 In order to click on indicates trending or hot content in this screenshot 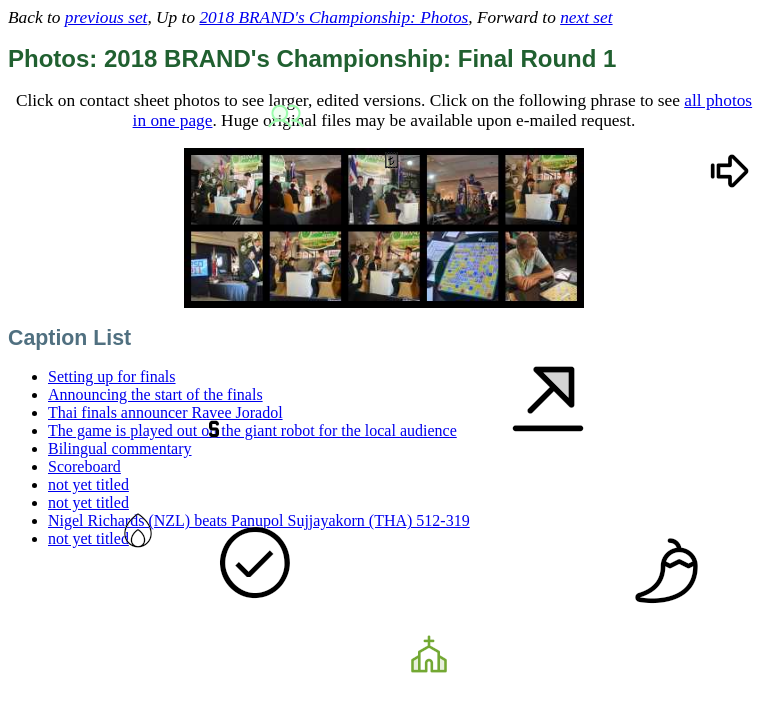, I will do `click(138, 531)`.